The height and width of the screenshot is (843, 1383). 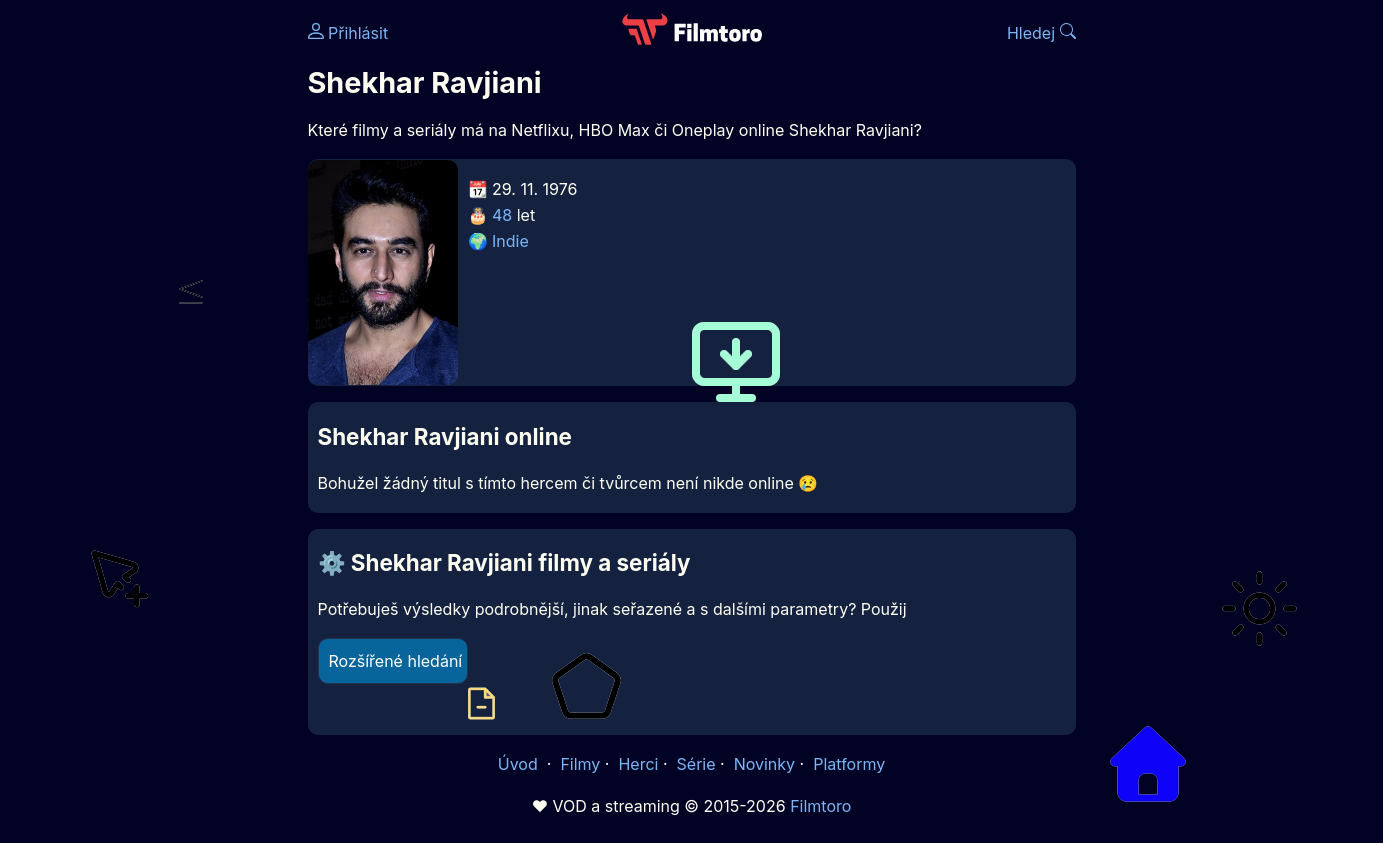 I want to click on toggle light mode or increase brightness, so click(x=1259, y=608).